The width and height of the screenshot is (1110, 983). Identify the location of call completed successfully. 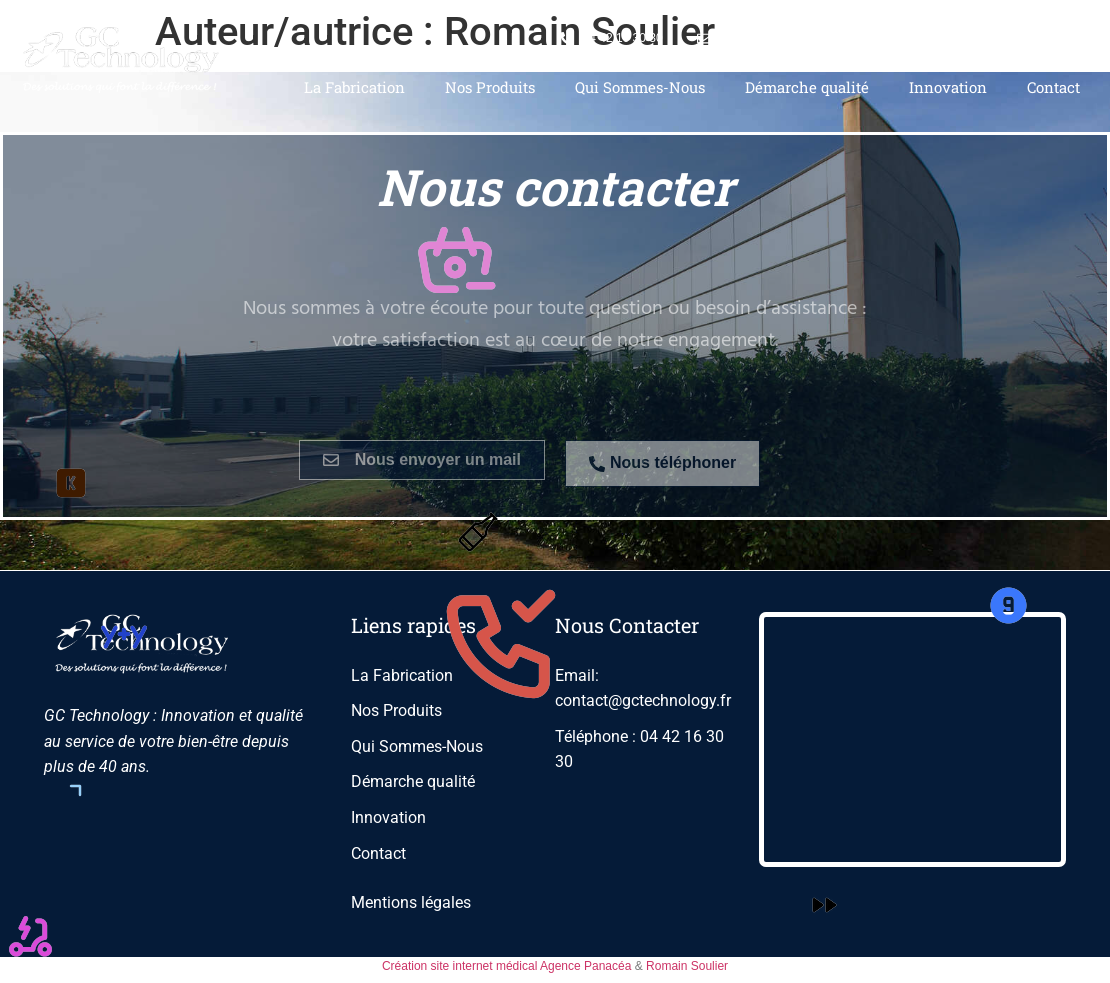
(501, 644).